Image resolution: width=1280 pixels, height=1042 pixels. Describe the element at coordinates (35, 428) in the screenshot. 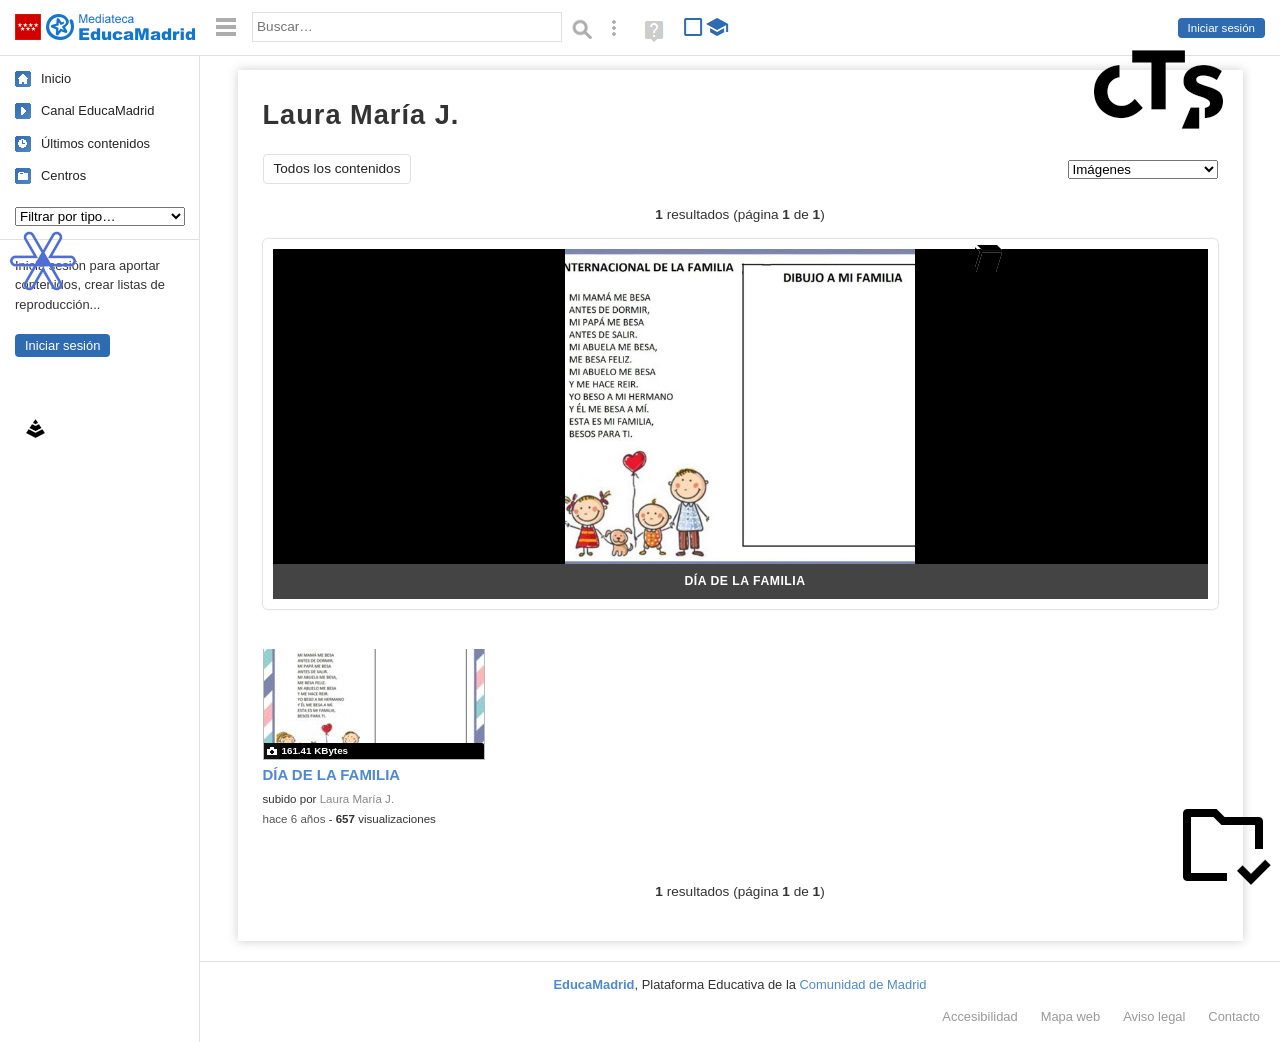

I see `red app logo` at that location.